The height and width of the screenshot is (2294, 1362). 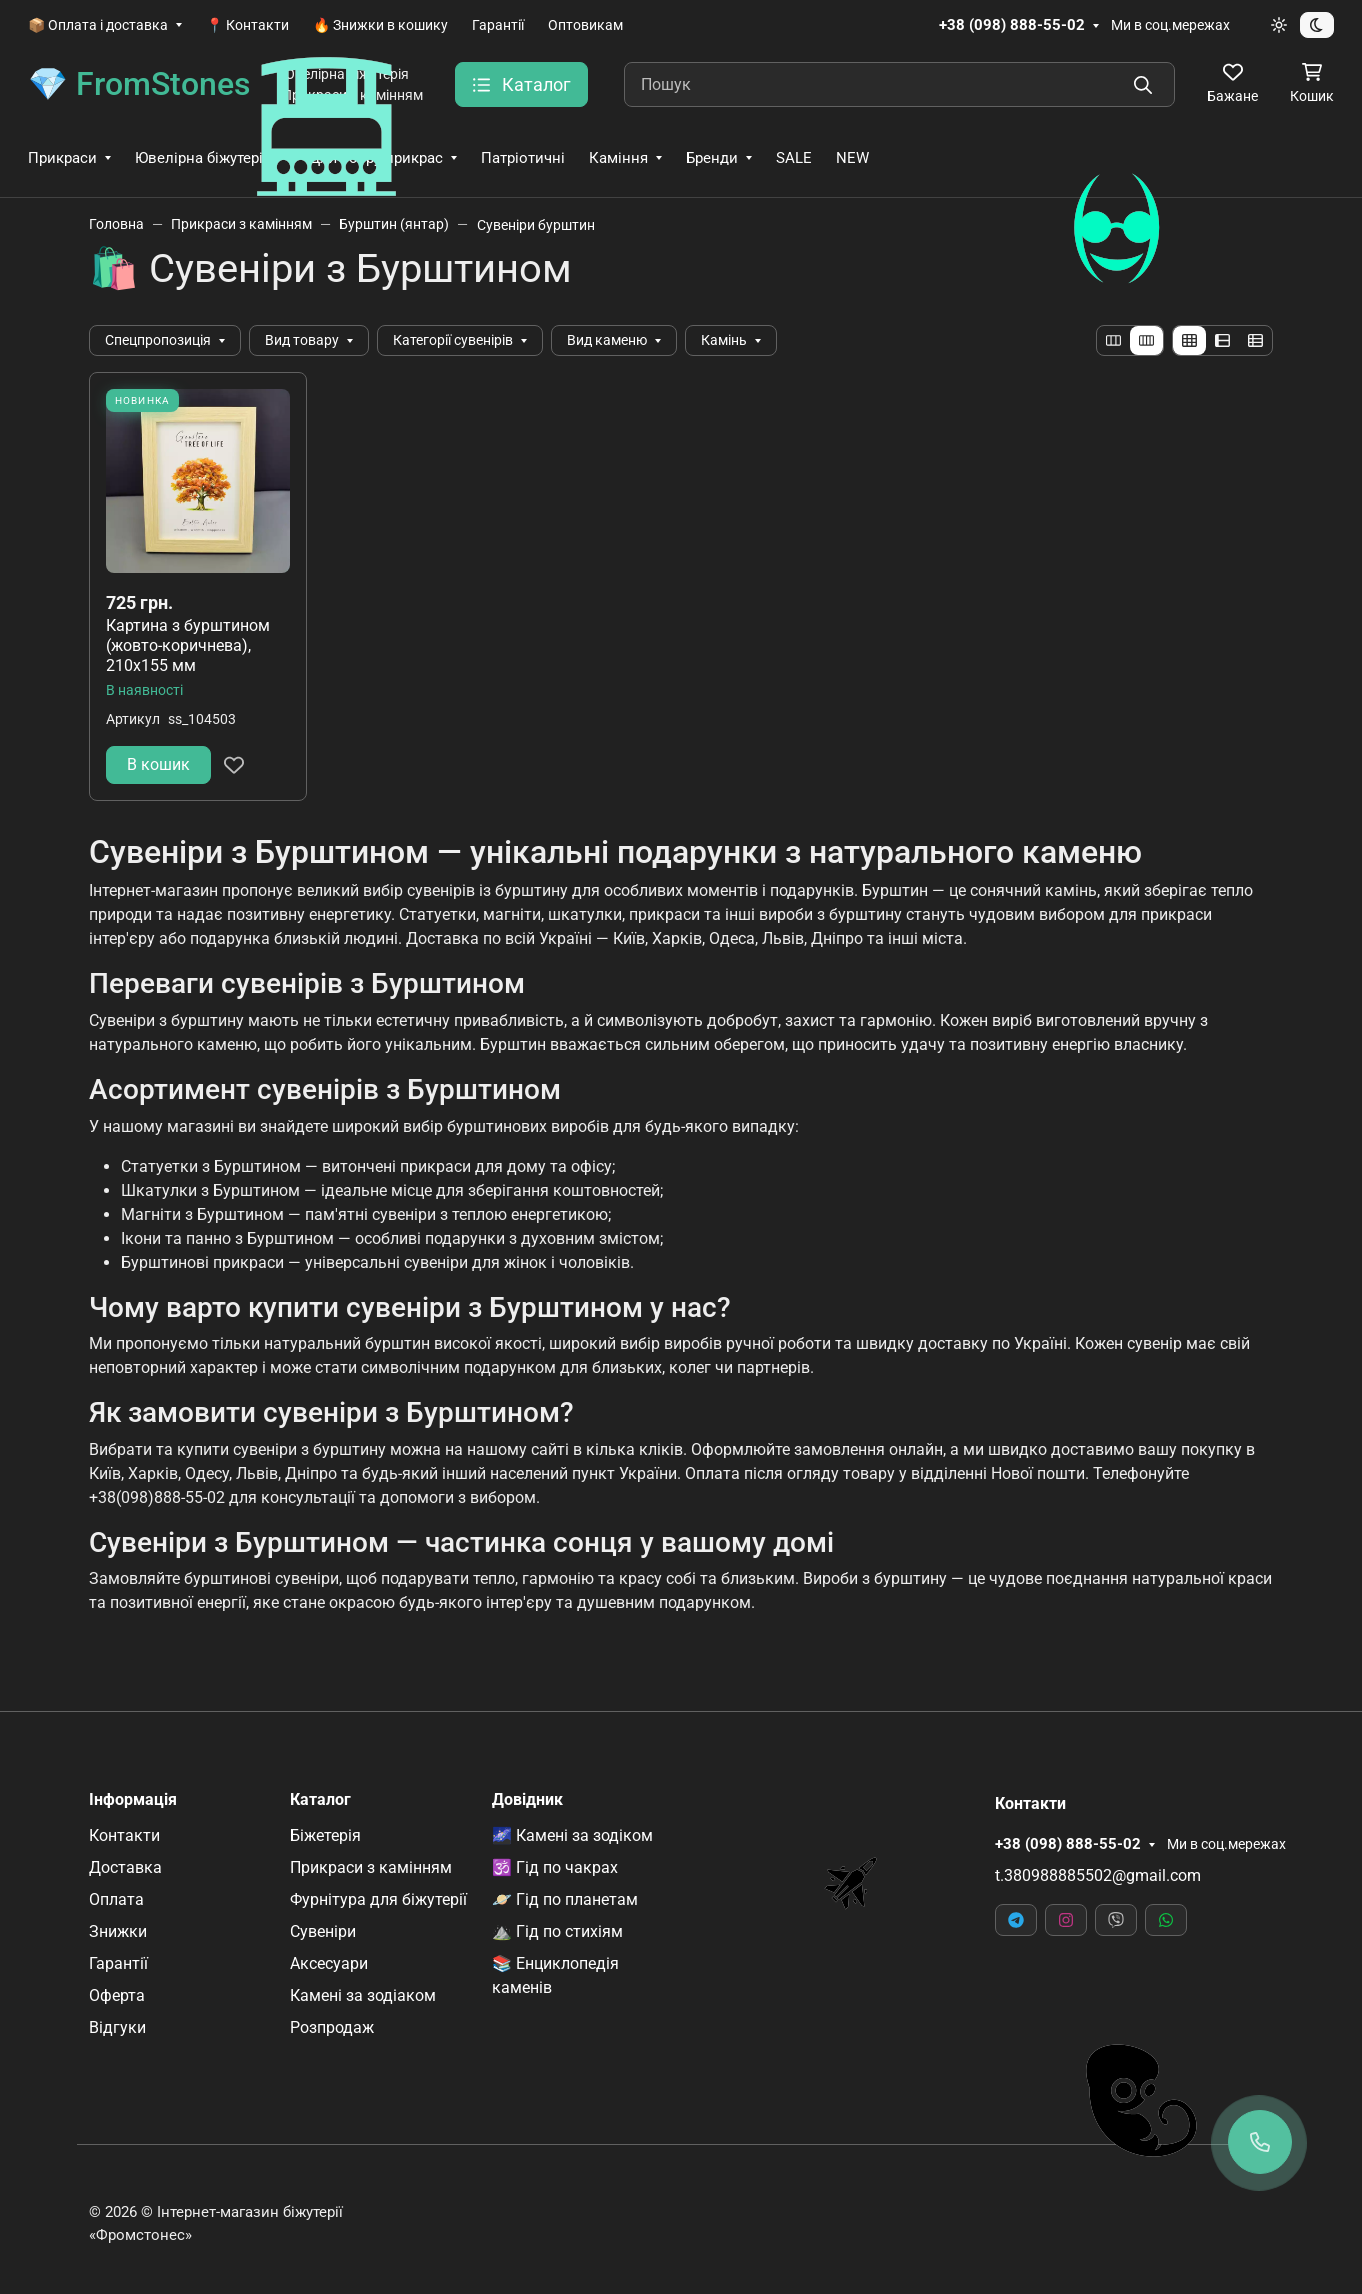 What do you see at coordinates (326, 126) in the screenshot?
I see `access public transit or tram services` at bounding box center [326, 126].